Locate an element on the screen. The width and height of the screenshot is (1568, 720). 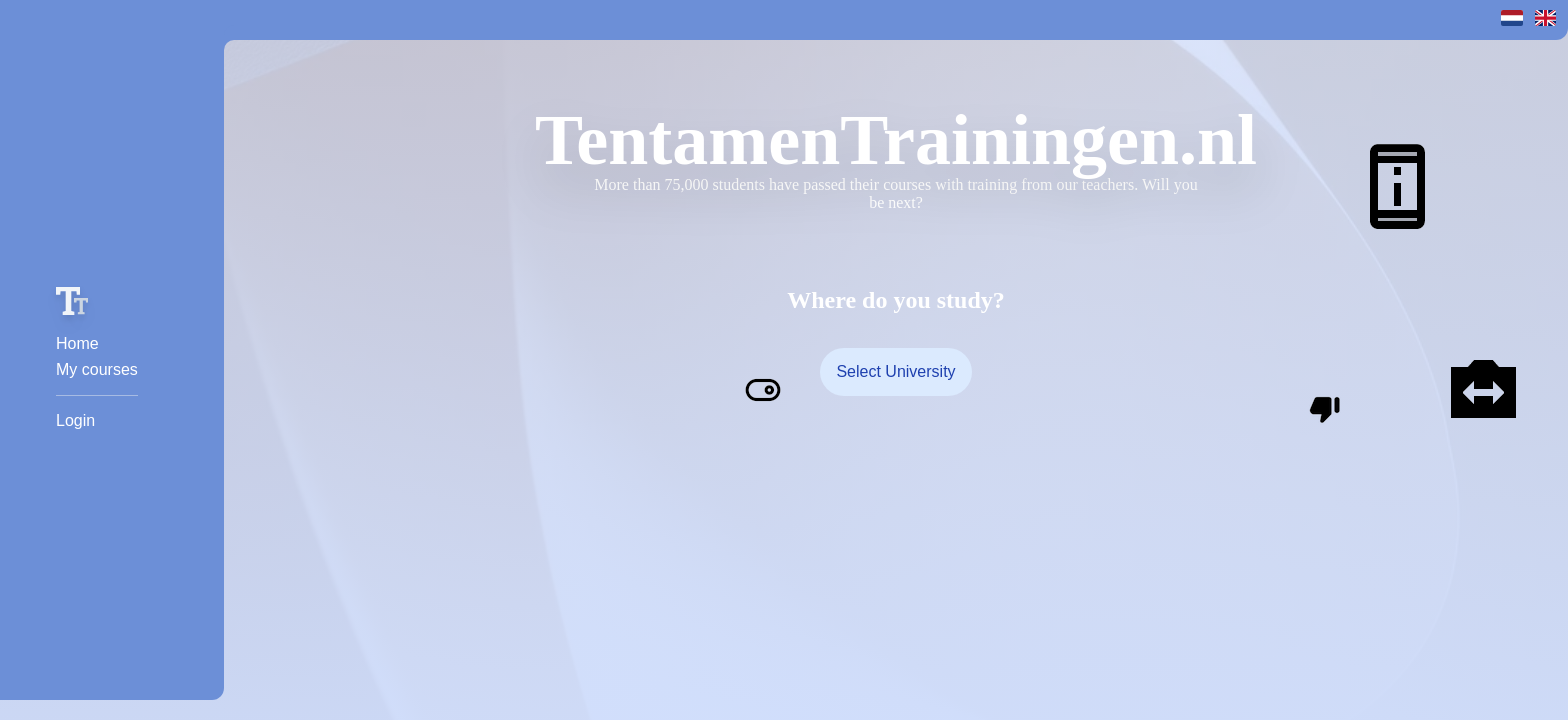
dislike or downvote content is located at coordinates (1325, 409).